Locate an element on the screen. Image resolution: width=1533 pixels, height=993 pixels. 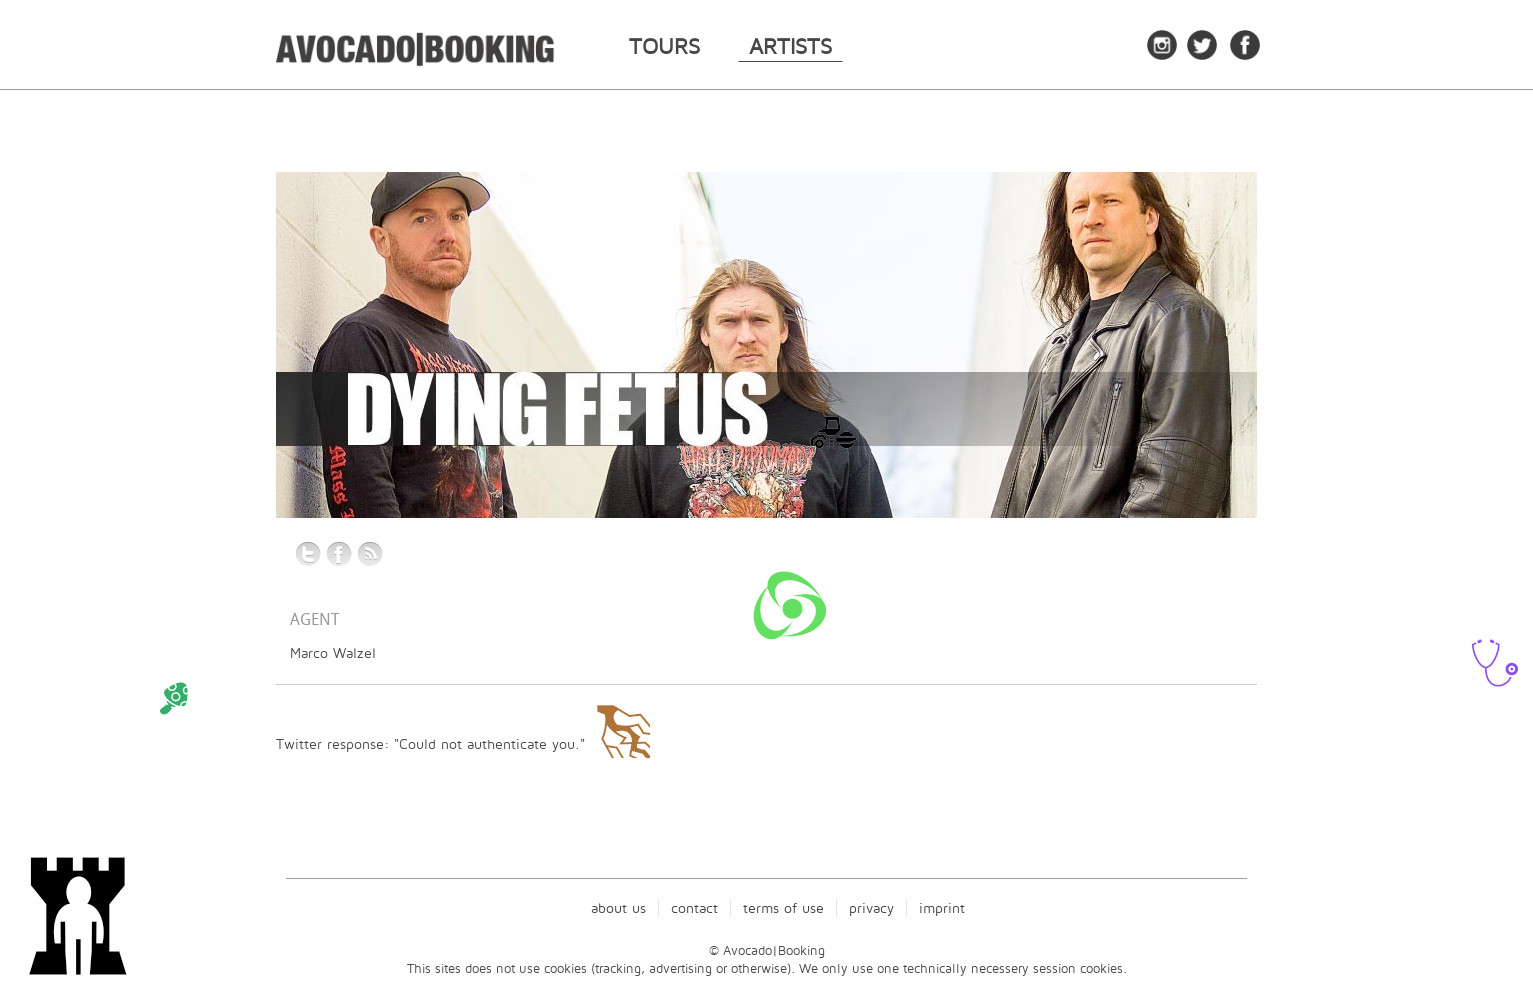
access defensive structures or fortifications is located at coordinates (77, 916).